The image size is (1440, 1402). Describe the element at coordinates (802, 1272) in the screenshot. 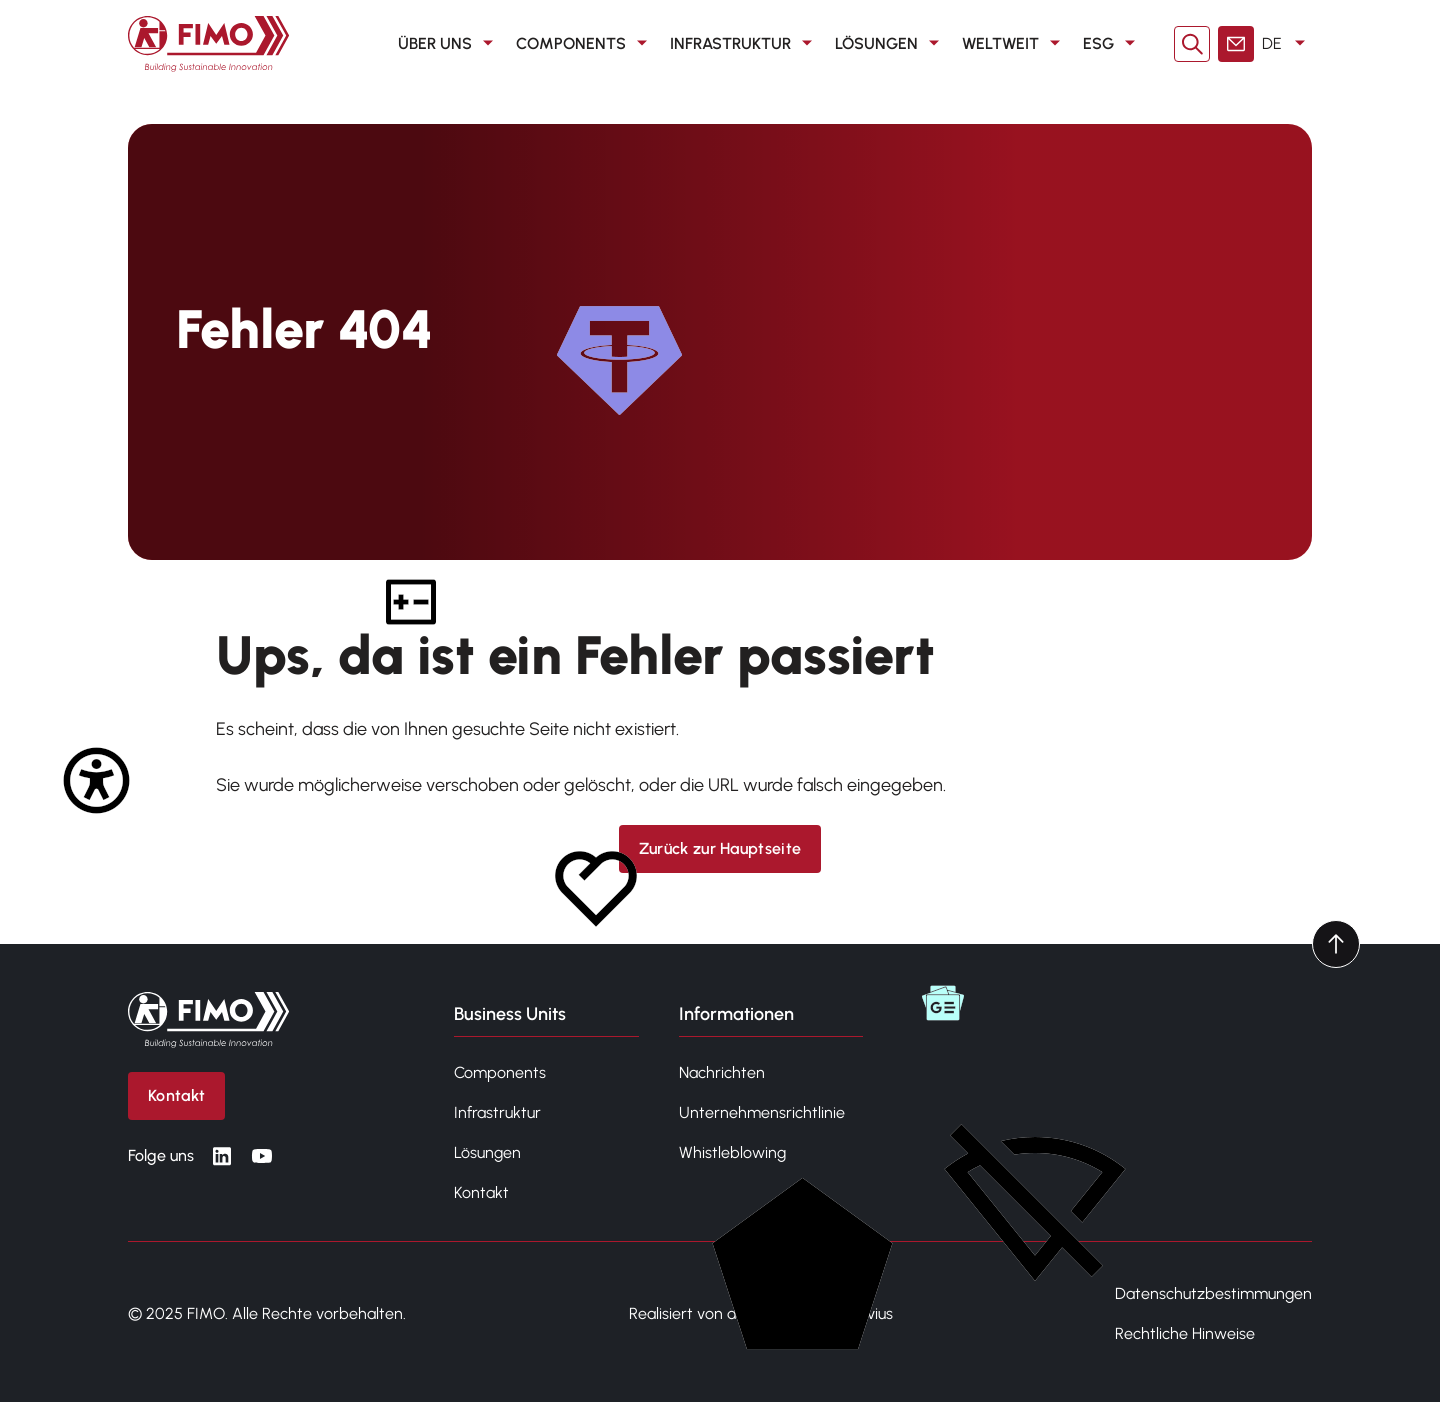

I see `pentagon shape tool for design applications` at that location.